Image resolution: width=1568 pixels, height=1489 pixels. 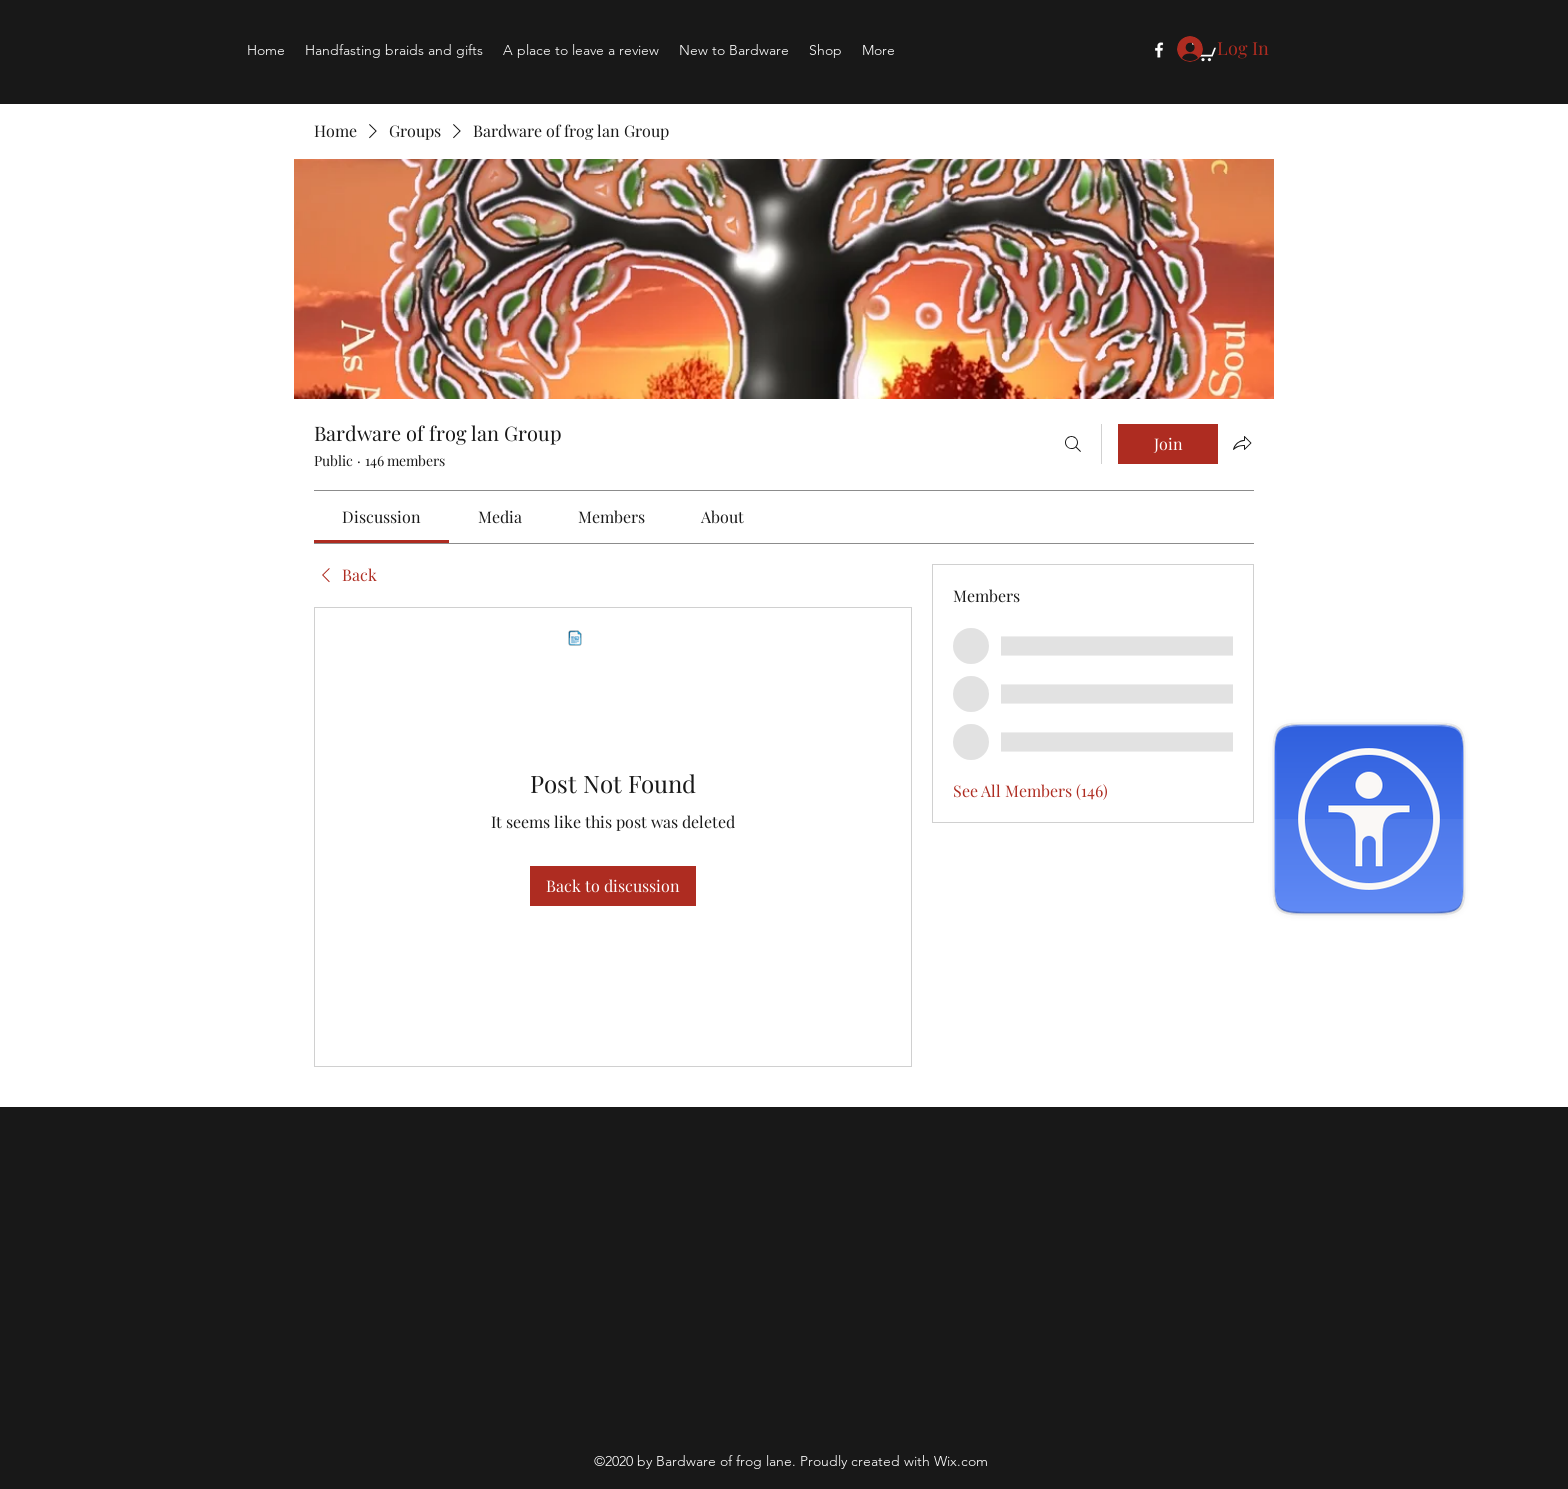 I want to click on access accessibility settings, so click(x=1369, y=819).